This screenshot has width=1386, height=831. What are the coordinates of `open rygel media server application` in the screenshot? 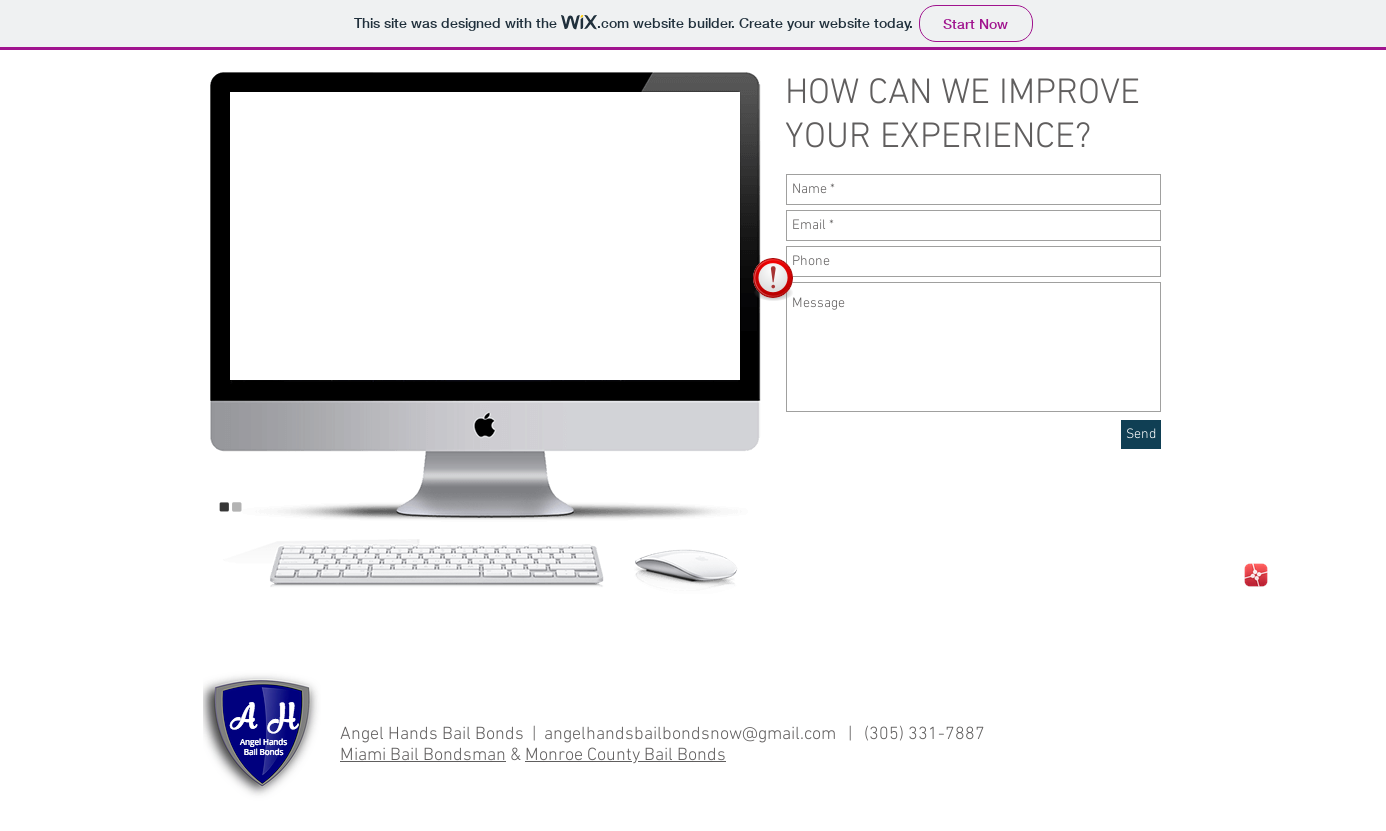 It's located at (1256, 575).